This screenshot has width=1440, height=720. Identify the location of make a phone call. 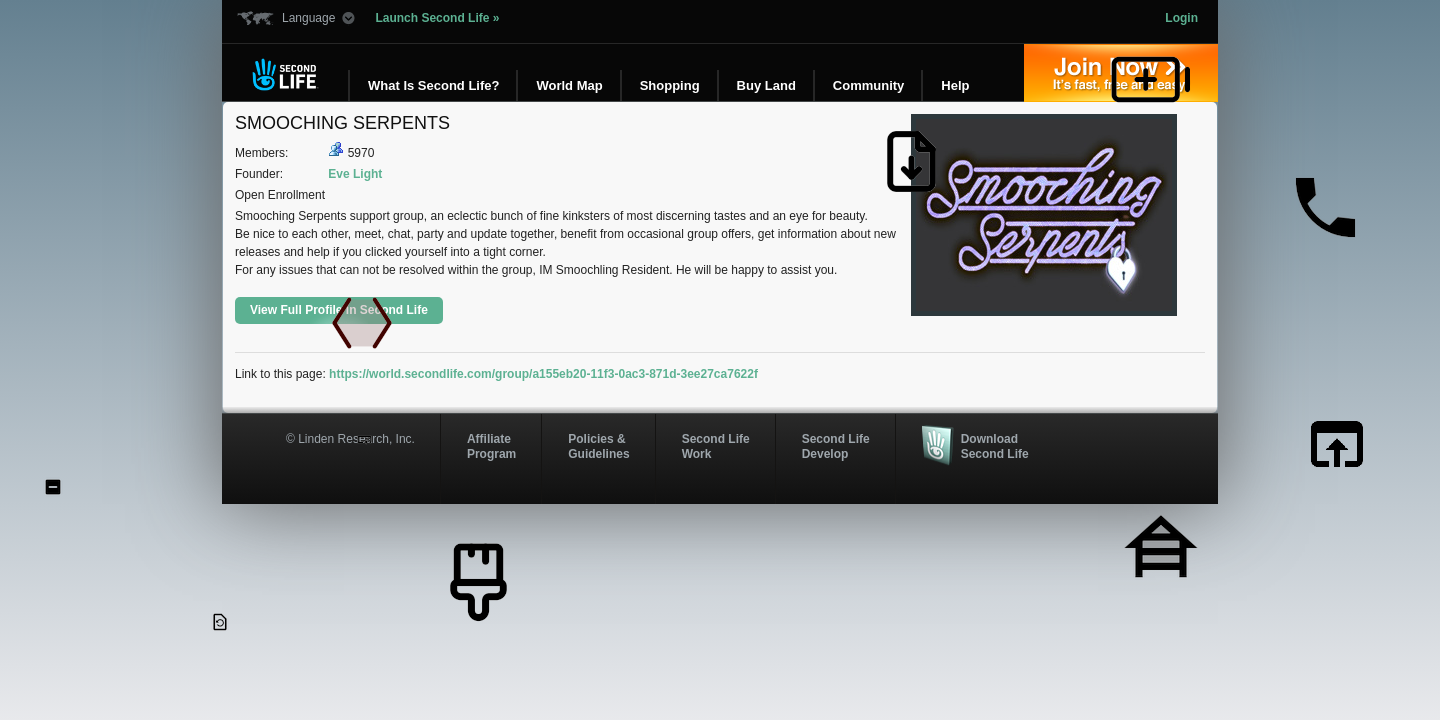
(1325, 207).